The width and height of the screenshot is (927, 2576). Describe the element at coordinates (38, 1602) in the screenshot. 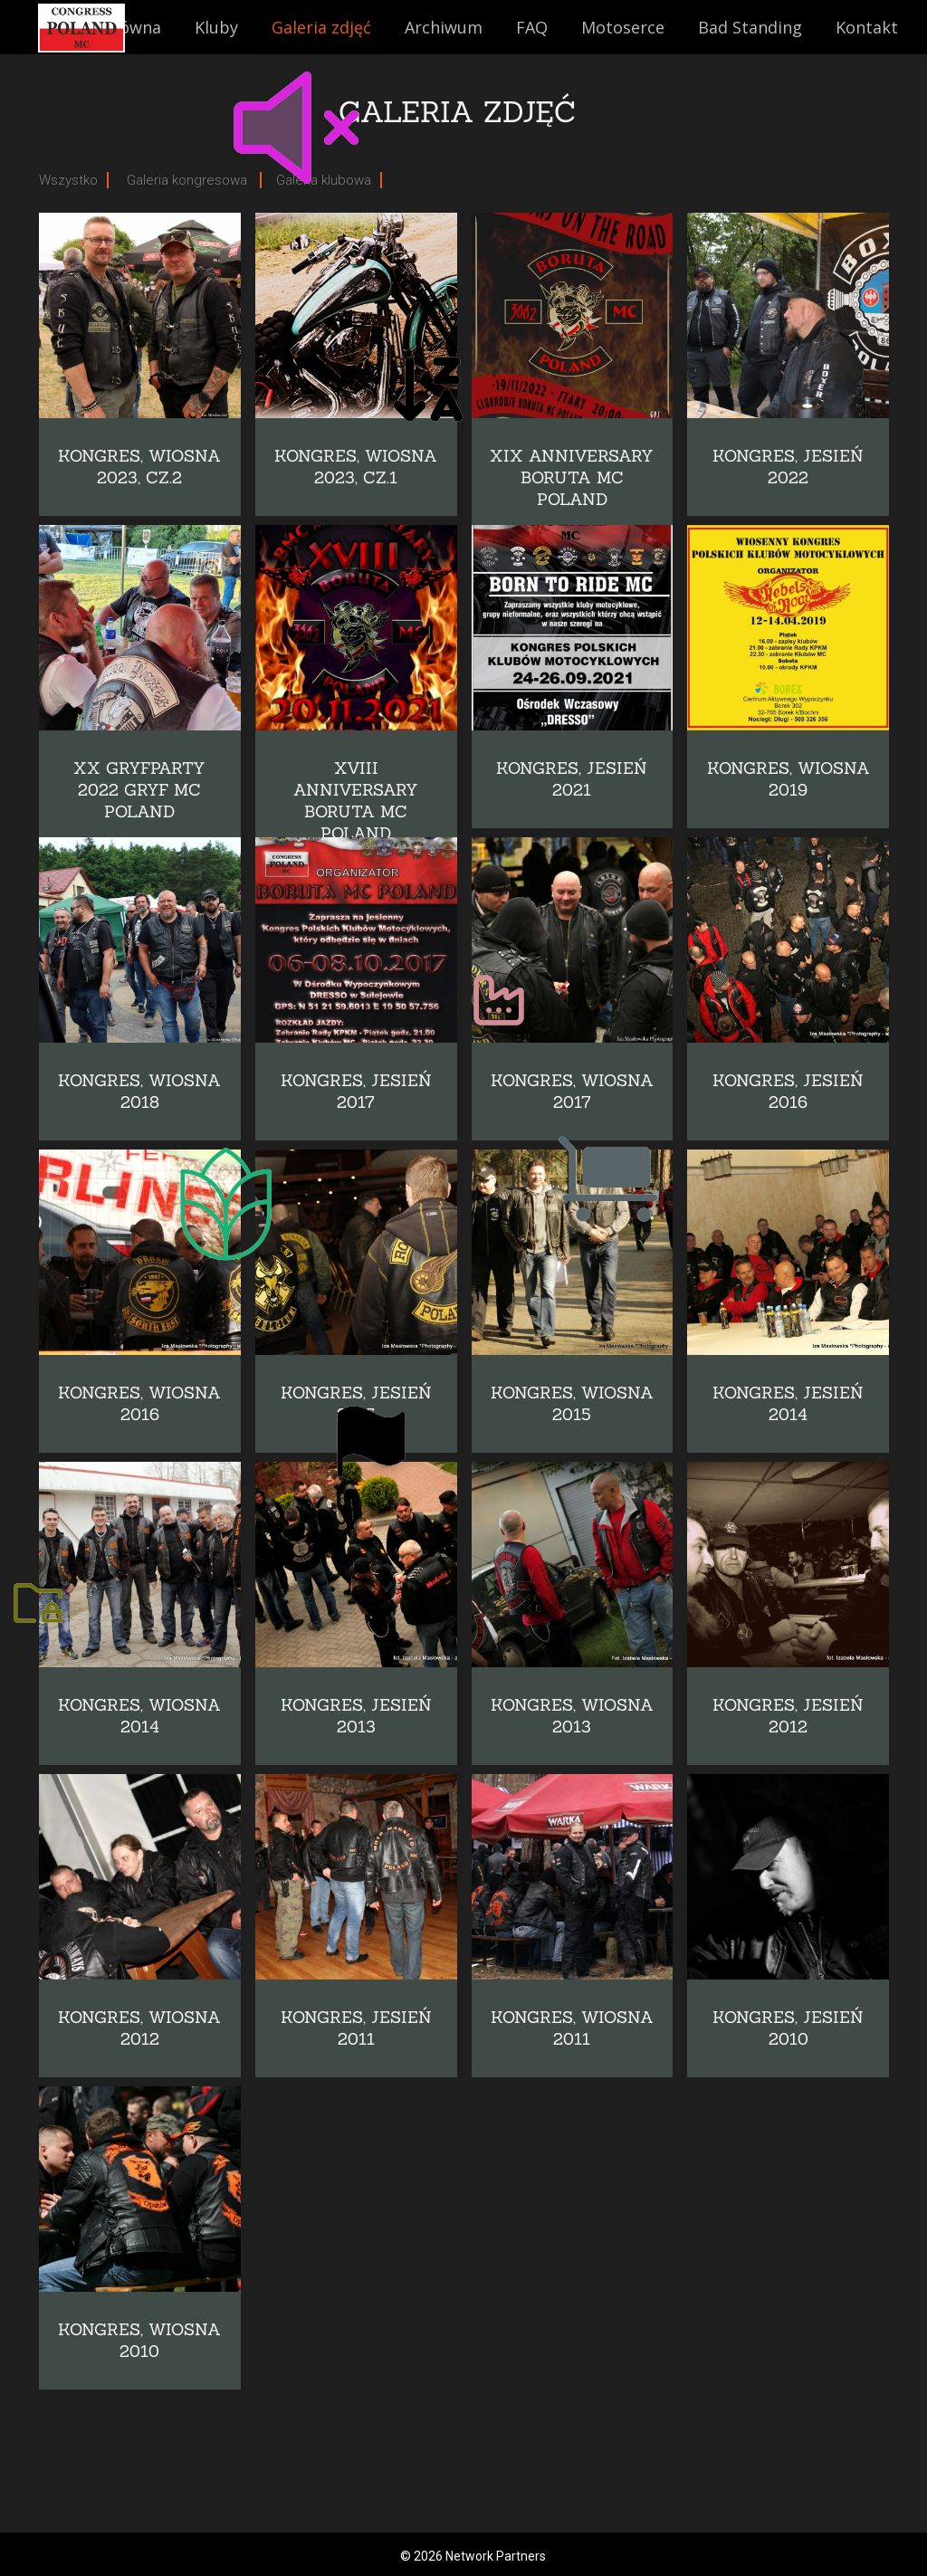

I see `access a password-protected folder` at that location.